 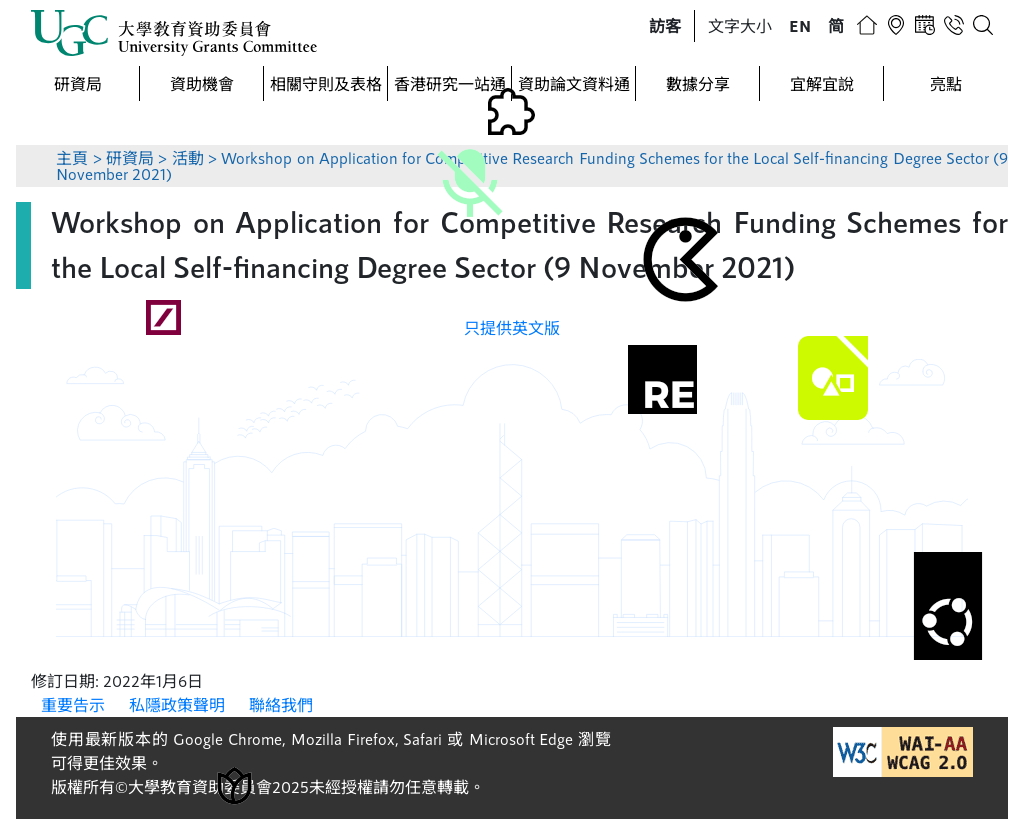 I want to click on canonical company logo, so click(x=948, y=606).